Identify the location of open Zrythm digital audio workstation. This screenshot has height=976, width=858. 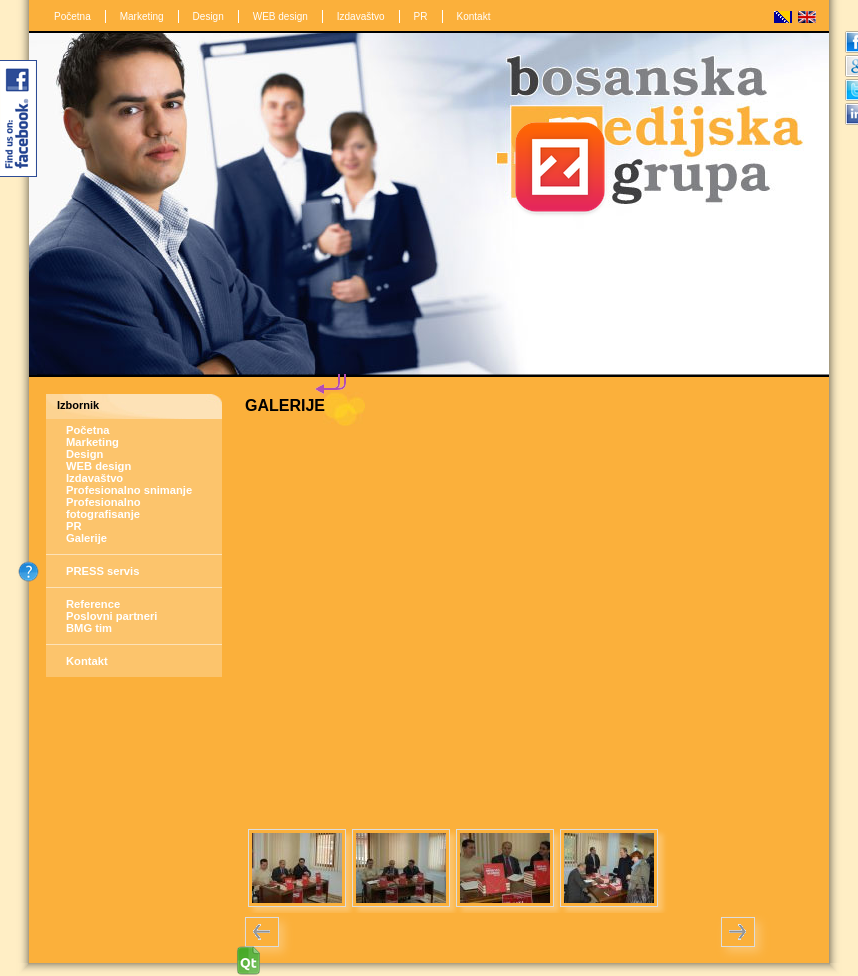
(560, 167).